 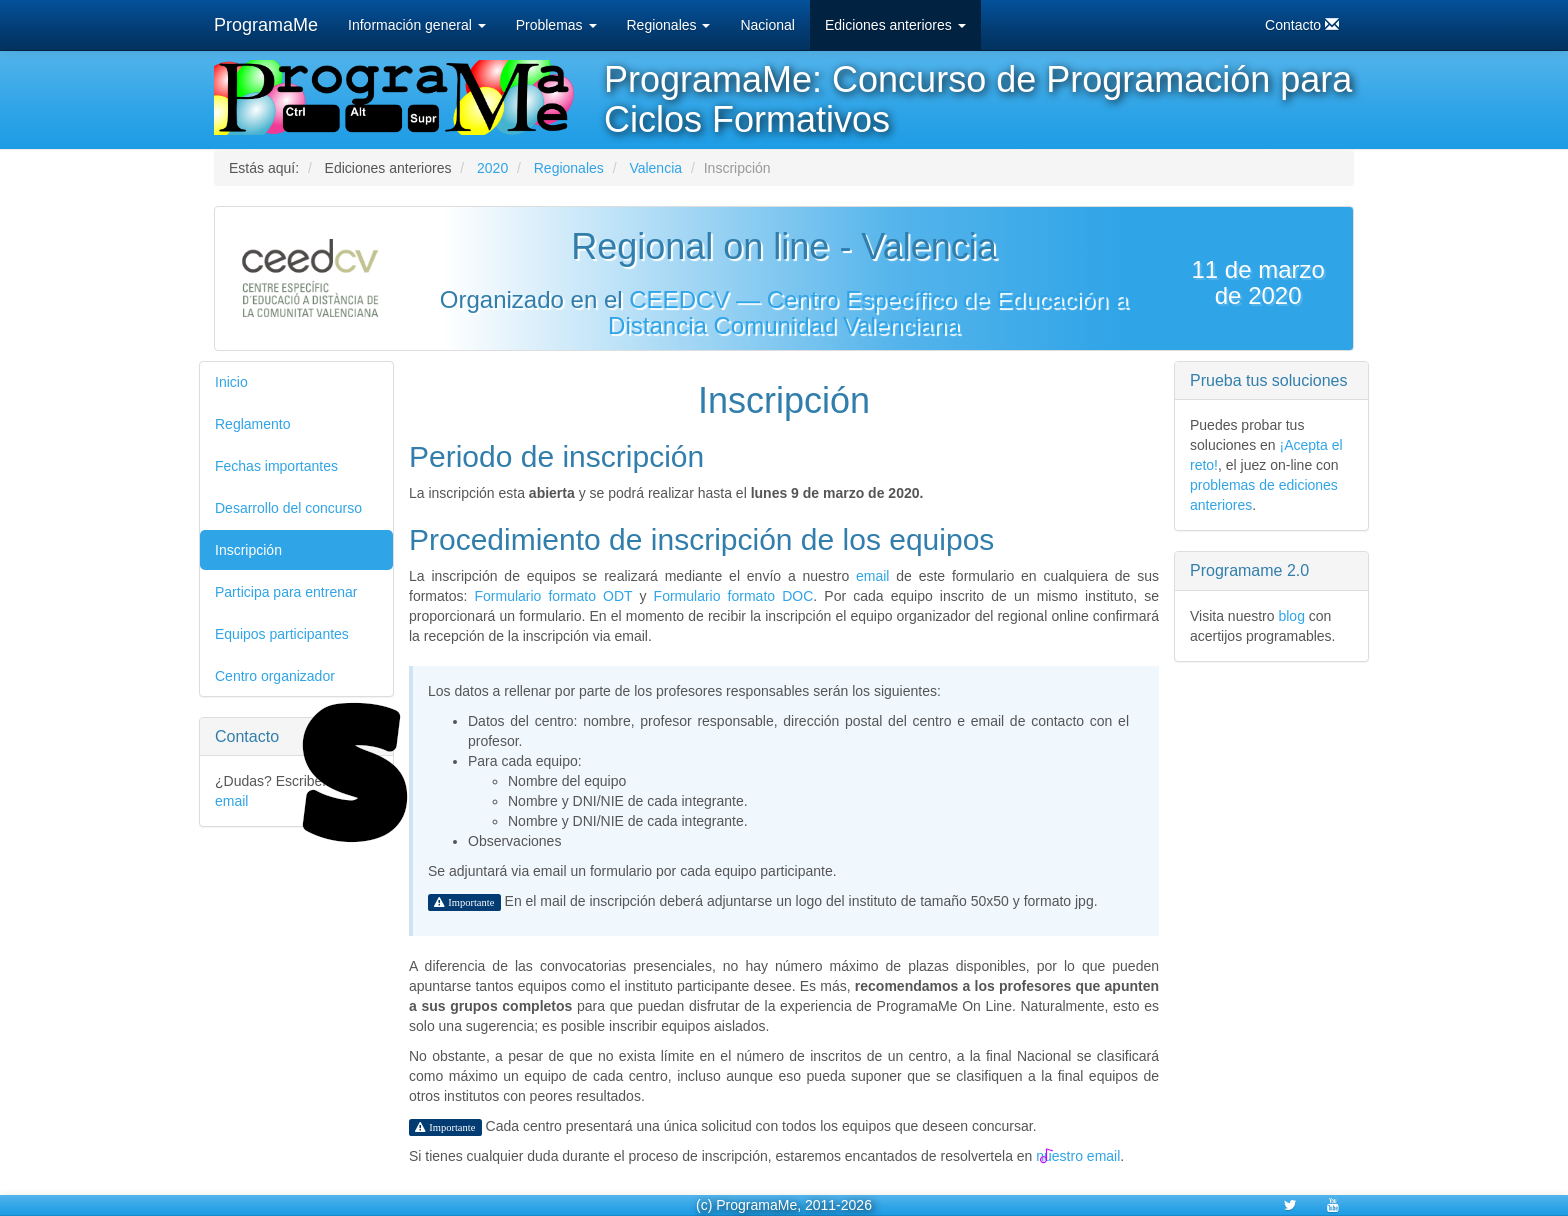 What do you see at coordinates (351, 772) in the screenshot?
I see `connect to stripe payment processing` at bounding box center [351, 772].